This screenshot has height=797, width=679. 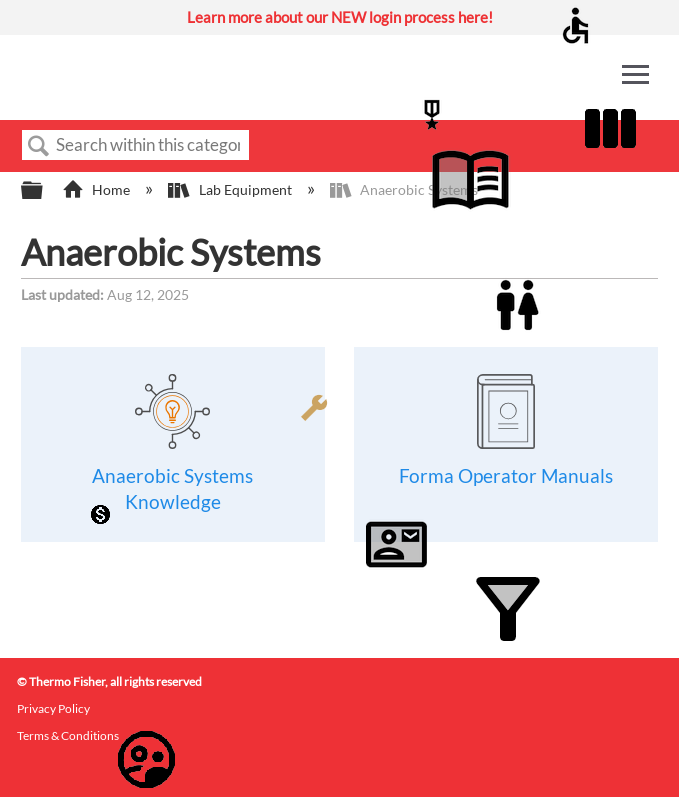 I want to click on access contact's email information, so click(x=396, y=544).